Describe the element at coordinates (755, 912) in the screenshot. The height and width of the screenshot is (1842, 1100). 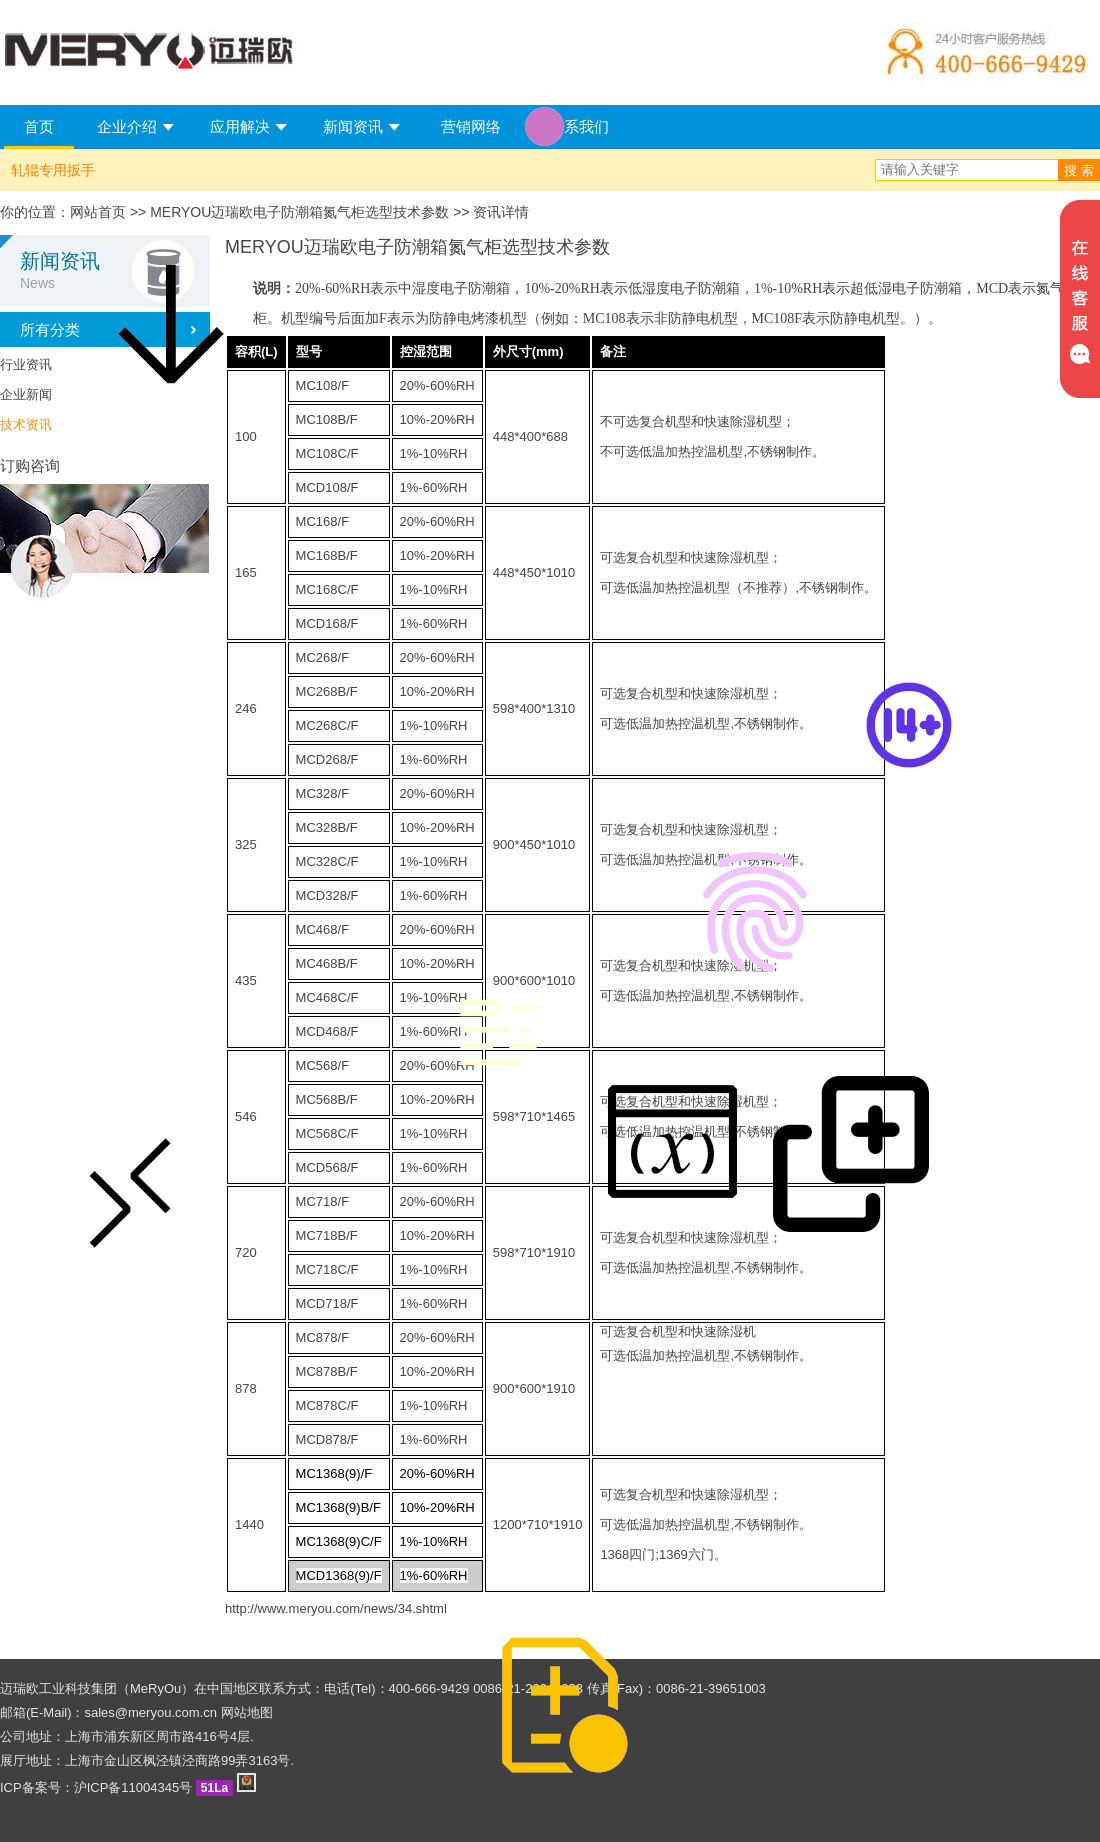
I see `authenticate with fingerprint` at that location.